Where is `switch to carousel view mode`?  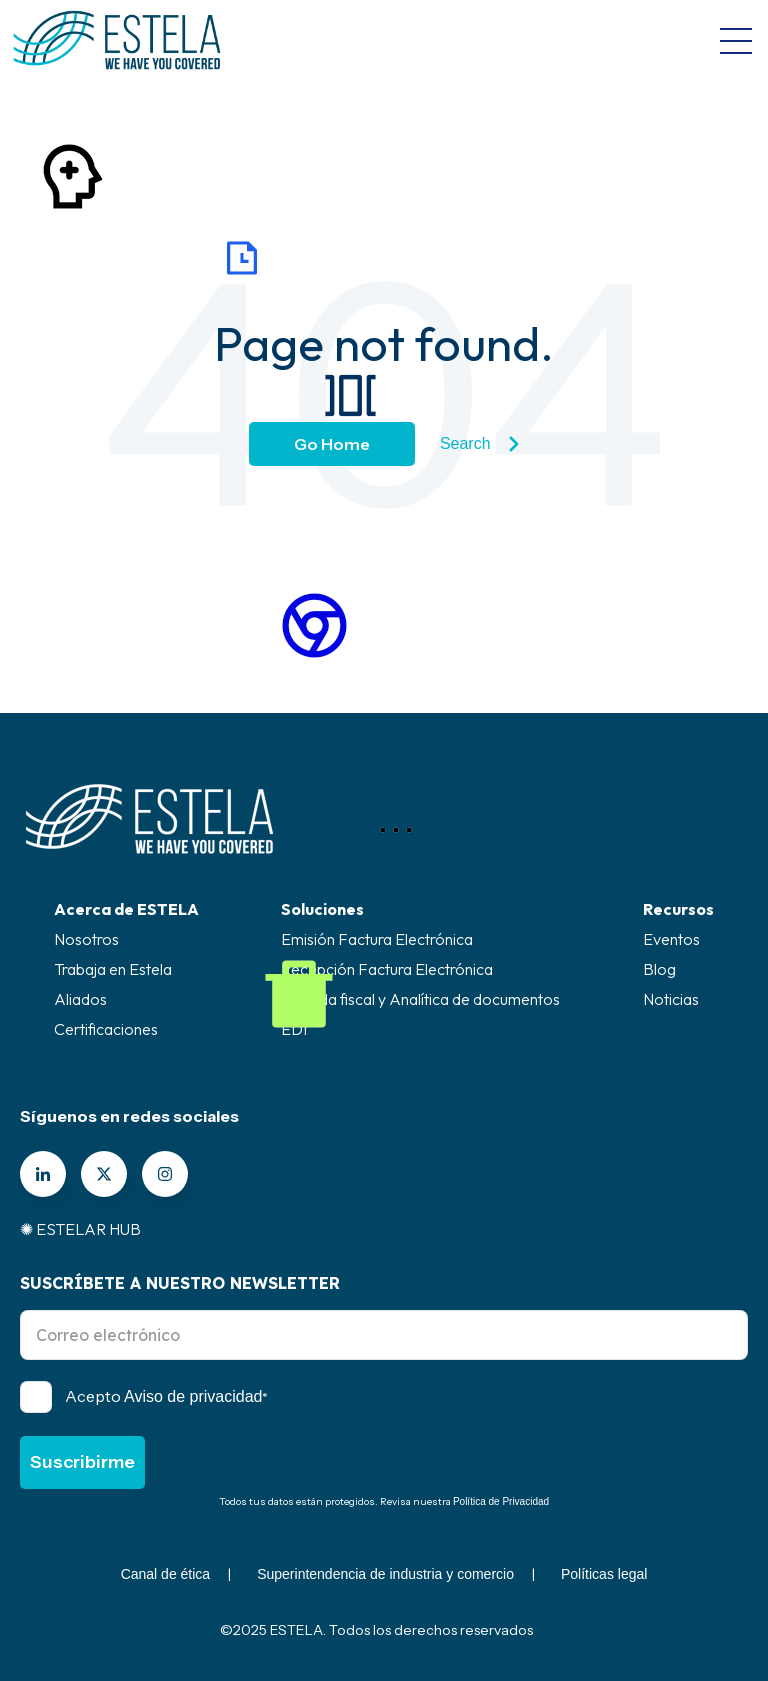
switch to carousel view mode is located at coordinates (350, 395).